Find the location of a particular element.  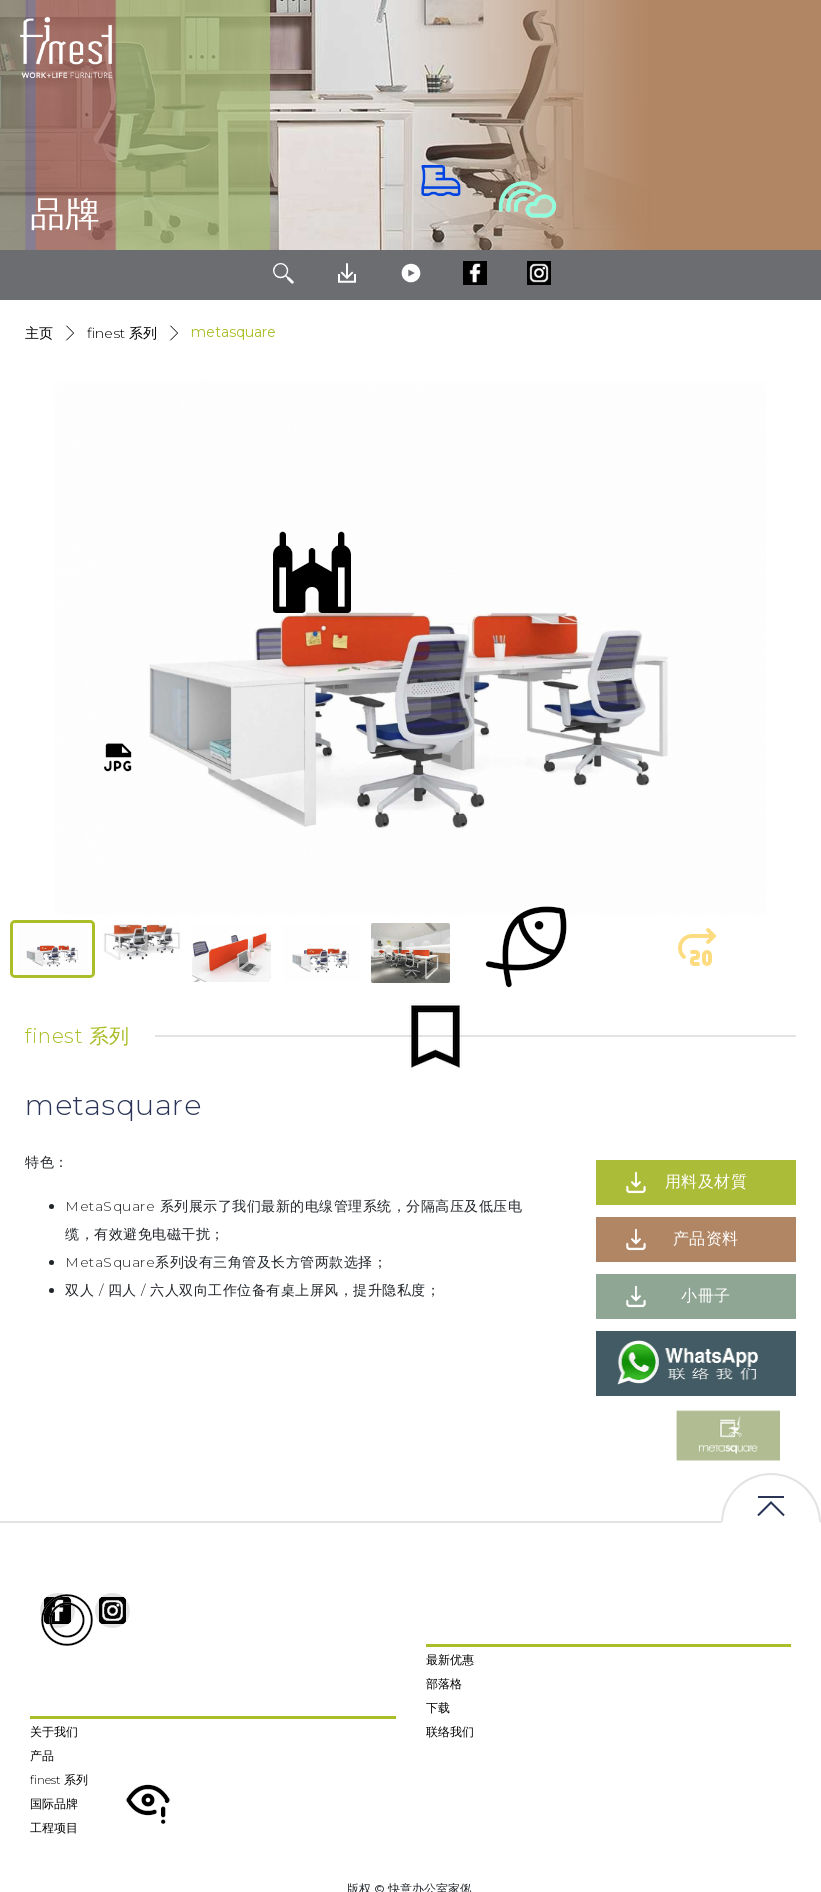

skip forward 20 seconds is located at coordinates (698, 948).